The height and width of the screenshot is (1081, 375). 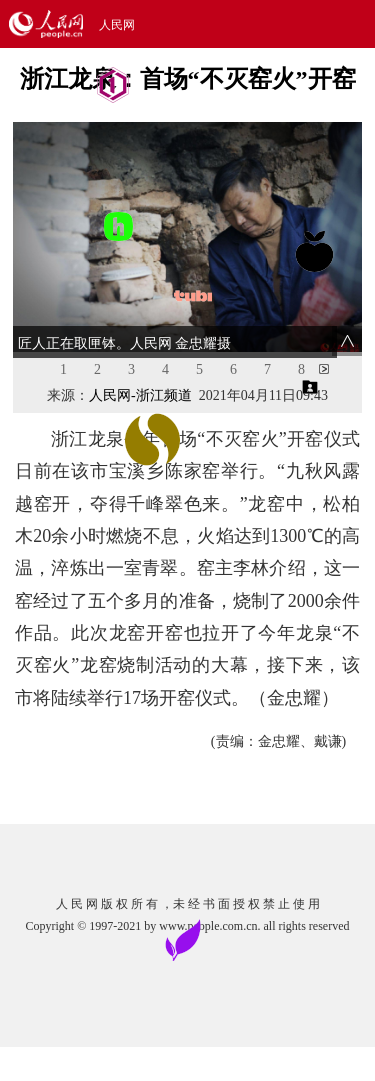 What do you see at coordinates (118, 226) in the screenshot?
I see `Hack Club logo` at bounding box center [118, 226].